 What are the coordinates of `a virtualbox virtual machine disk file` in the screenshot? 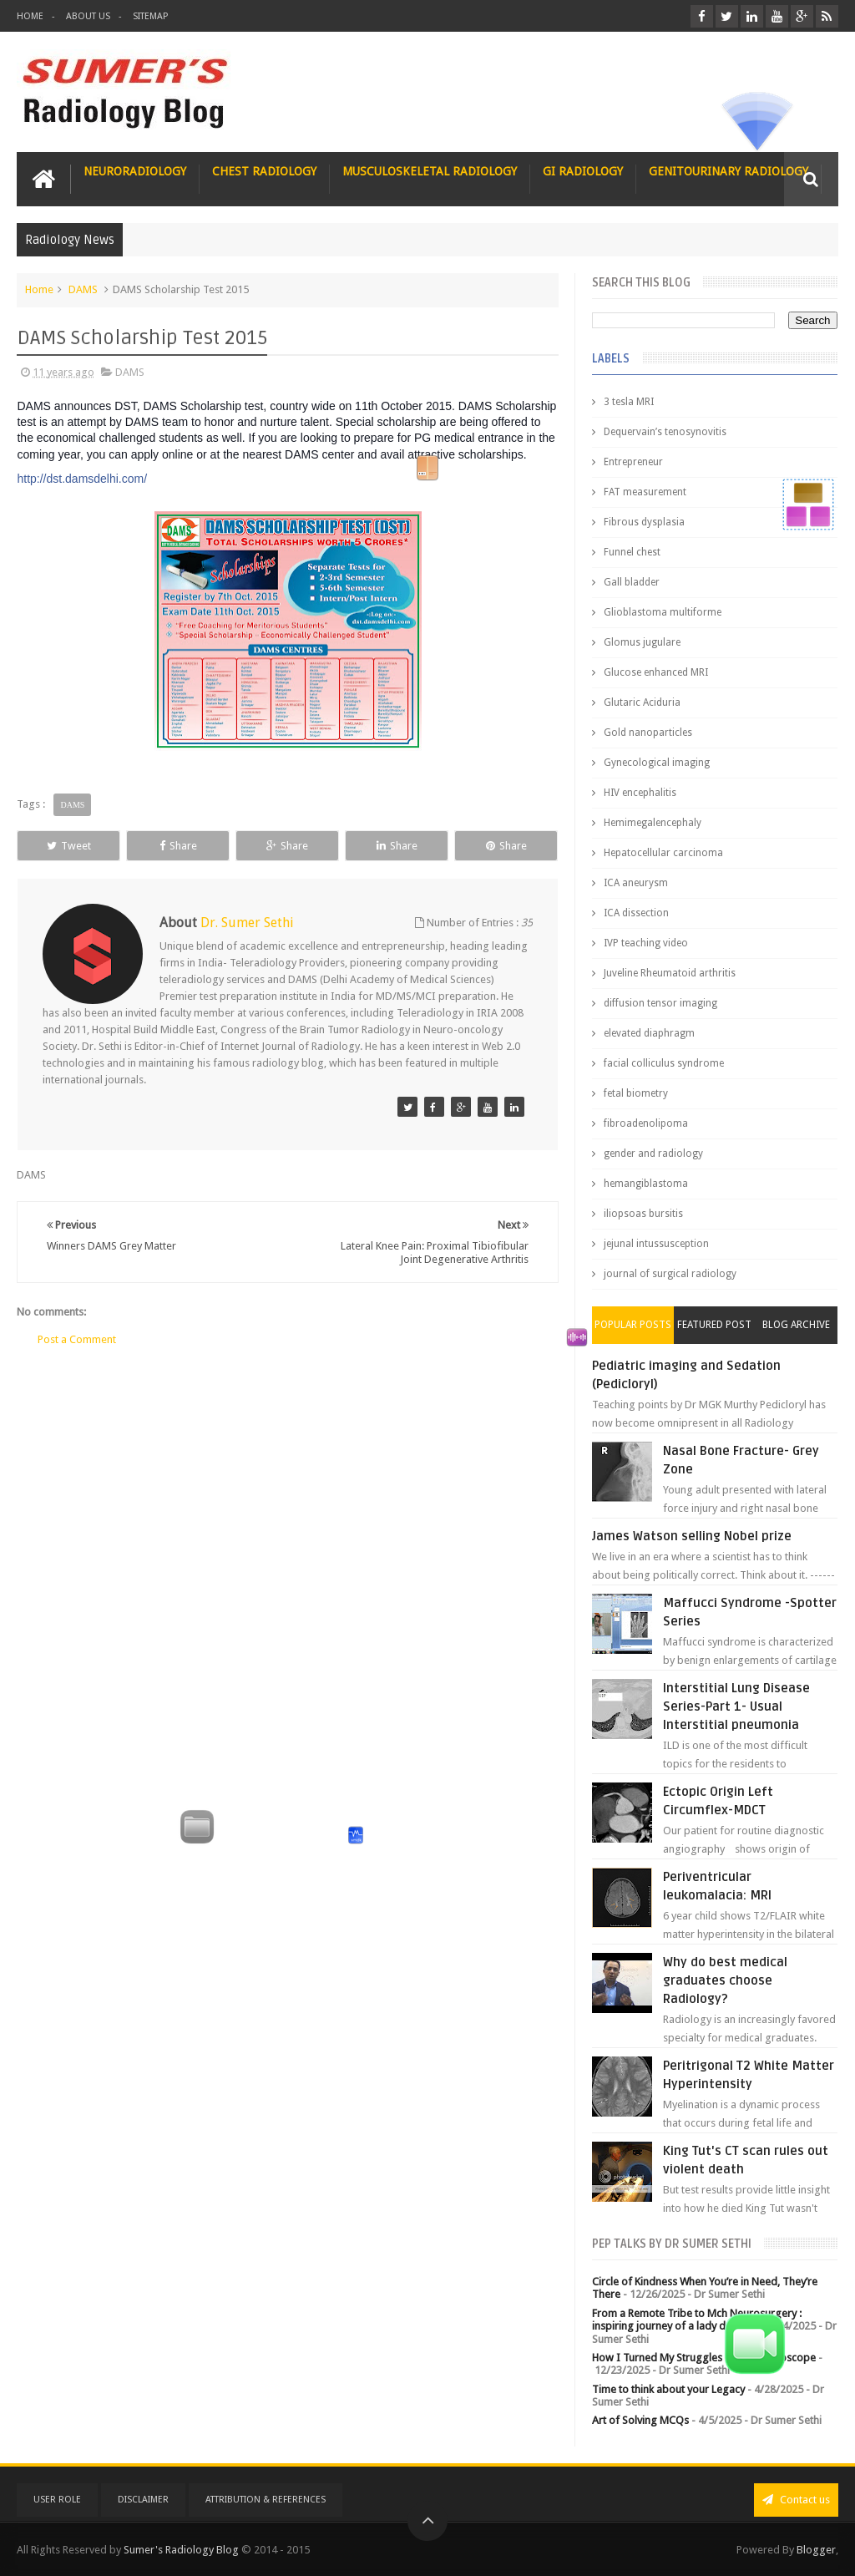 It's located at (356, 1835).